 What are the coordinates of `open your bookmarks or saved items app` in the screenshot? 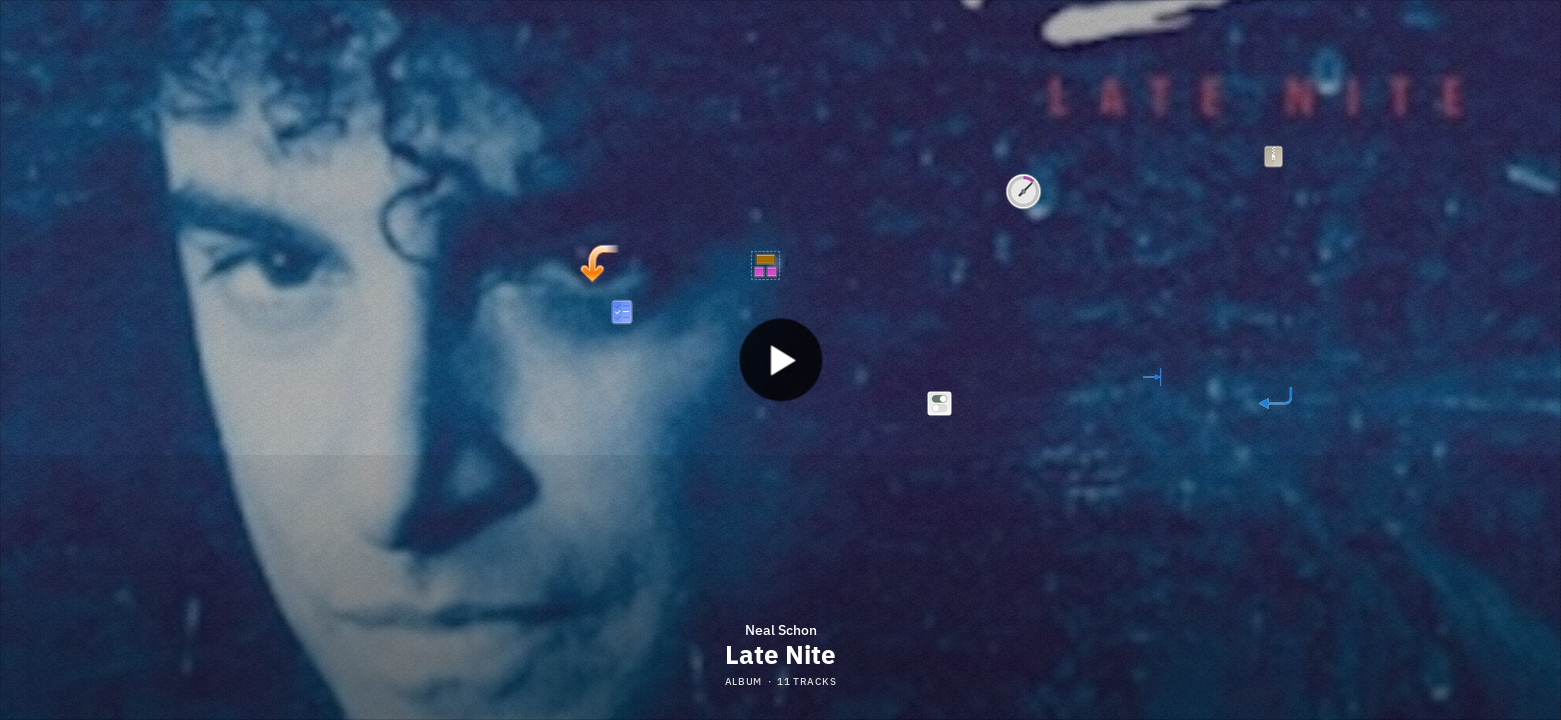 It's located at (622, 312).